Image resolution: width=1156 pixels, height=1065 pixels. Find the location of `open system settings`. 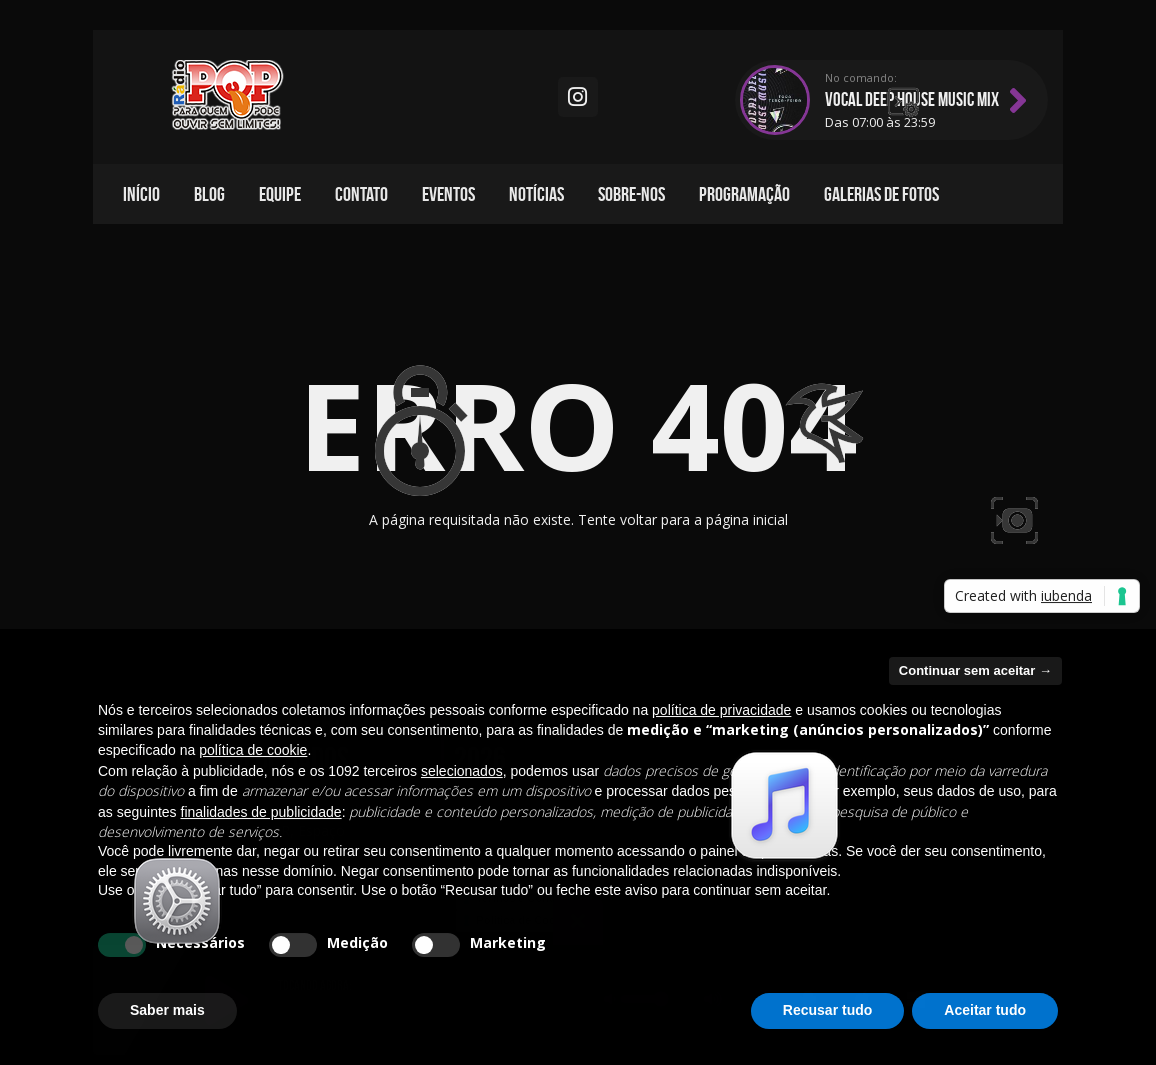

open system settings is located at coordinates (177, 901).